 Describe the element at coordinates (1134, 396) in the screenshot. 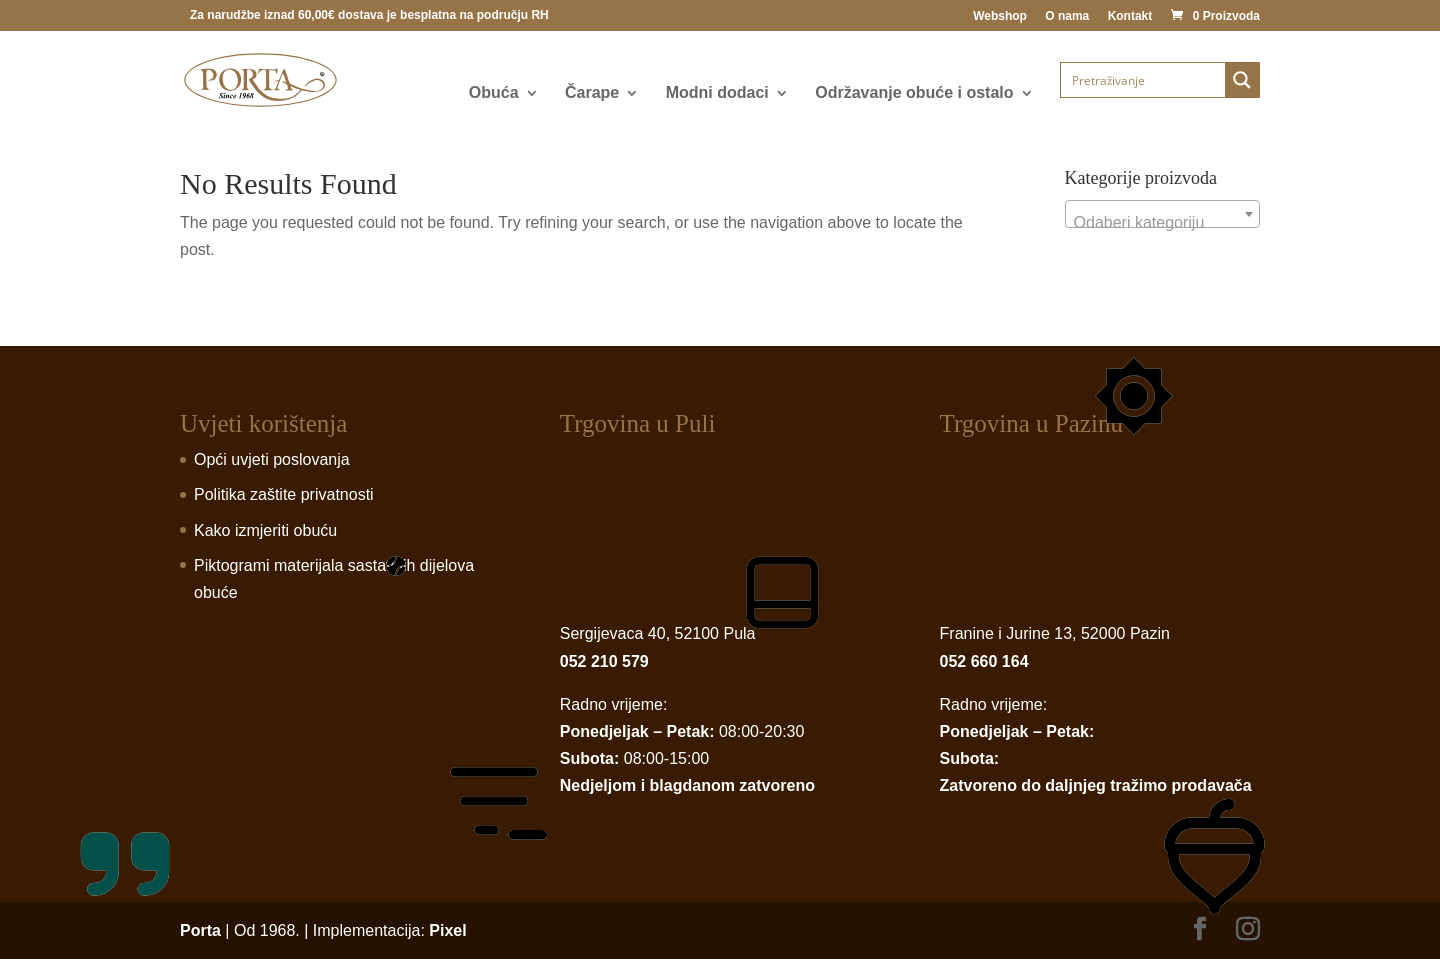

I see `adjust screen brightness` at that location.